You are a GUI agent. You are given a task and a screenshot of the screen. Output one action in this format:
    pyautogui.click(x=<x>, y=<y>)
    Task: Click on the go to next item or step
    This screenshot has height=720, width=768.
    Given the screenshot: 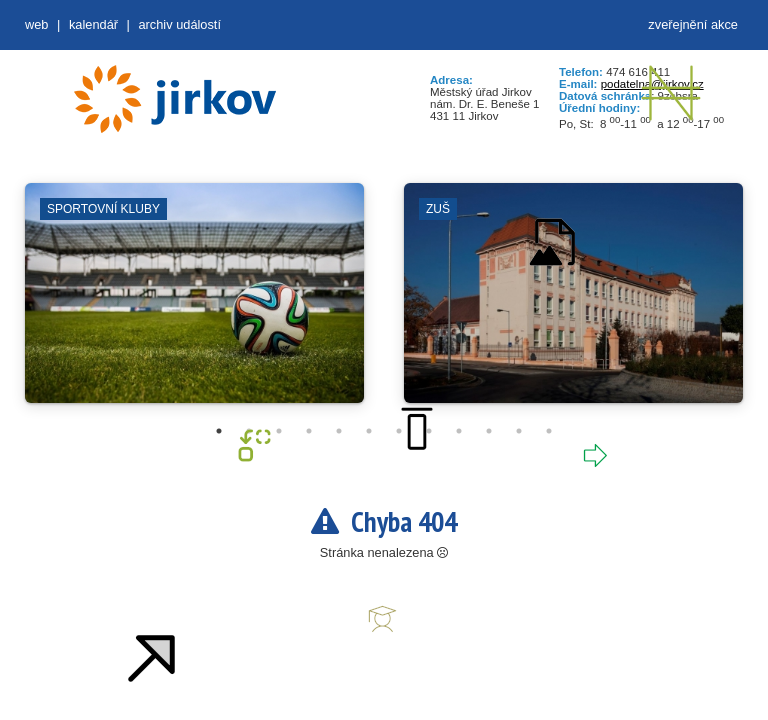 What is the action you would take?
    pyautogui.click(x=594, y=455)
    